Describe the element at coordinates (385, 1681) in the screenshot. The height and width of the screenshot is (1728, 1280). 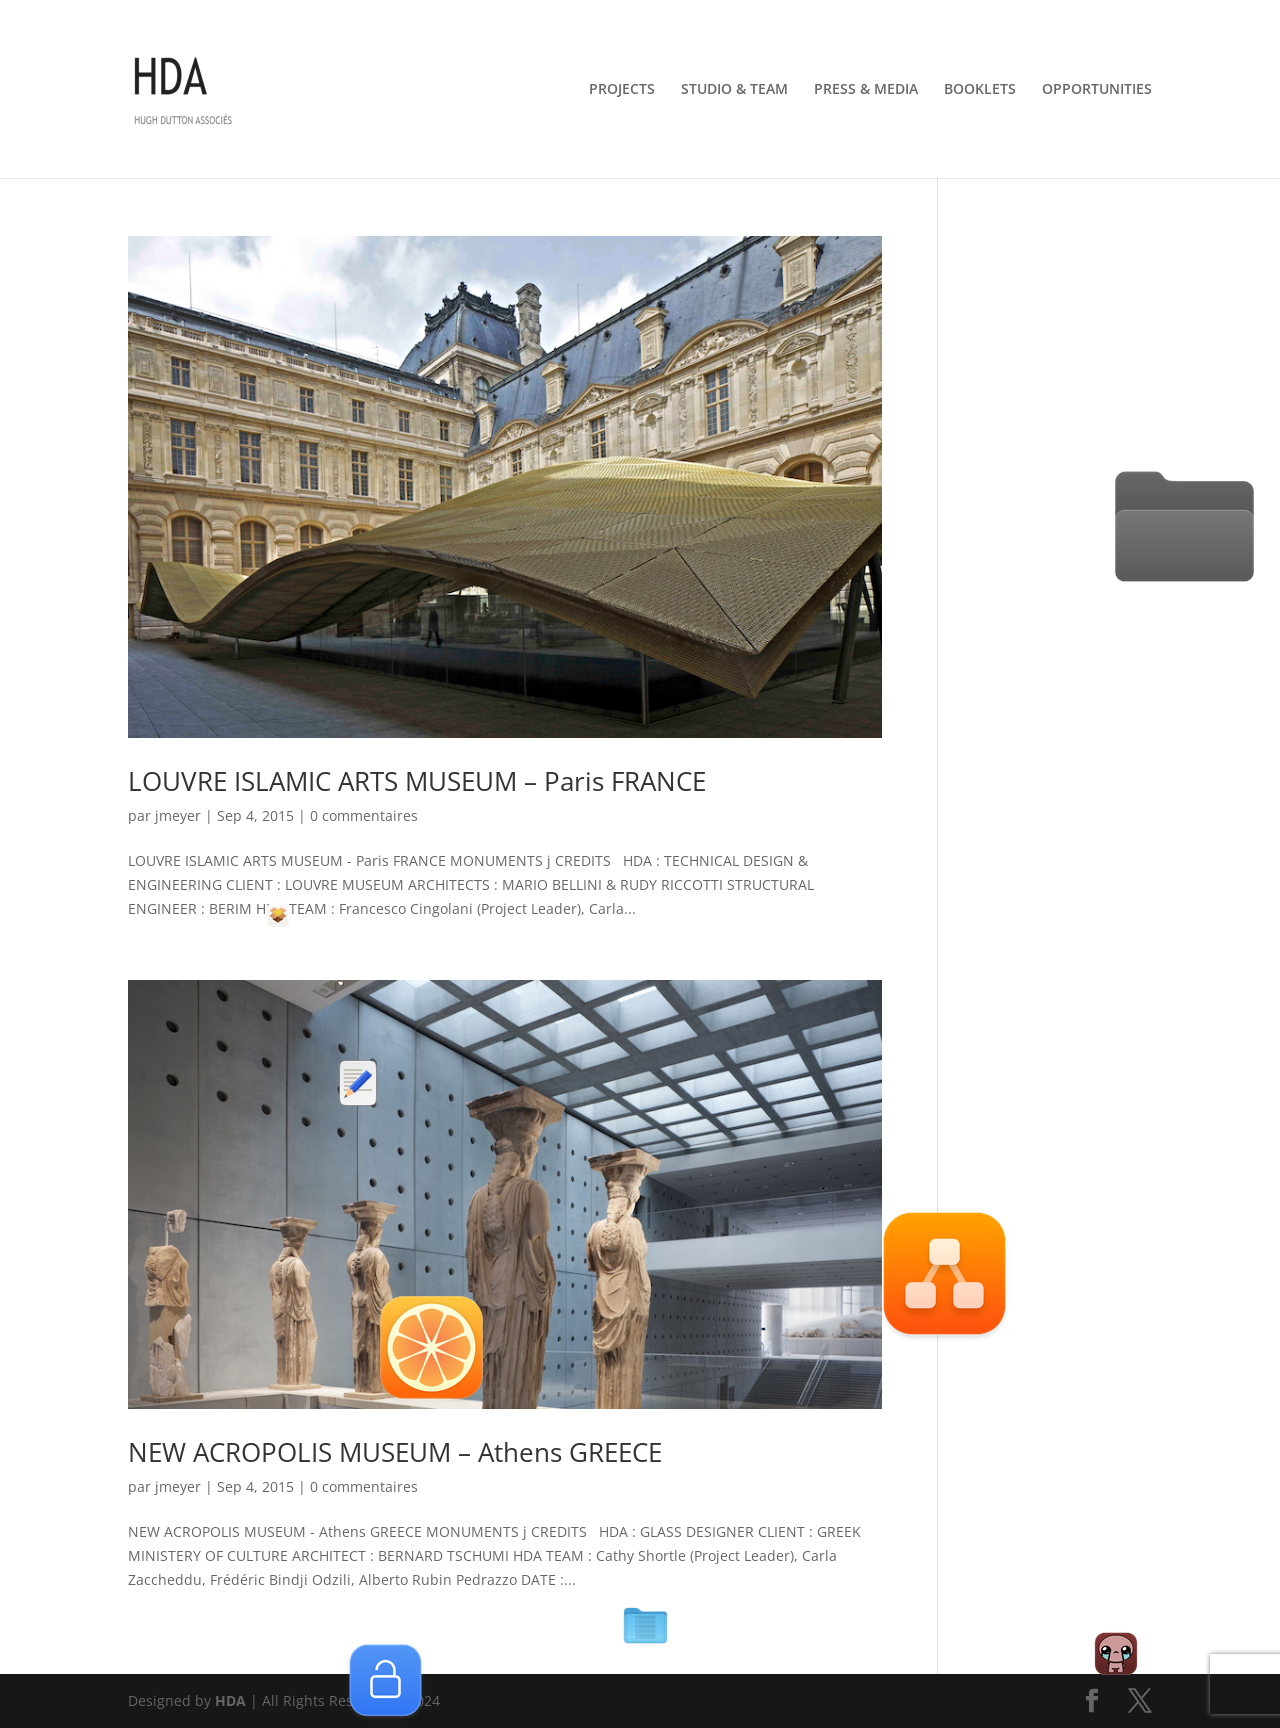
I see `open screensaver and lock screen settings` at that location.